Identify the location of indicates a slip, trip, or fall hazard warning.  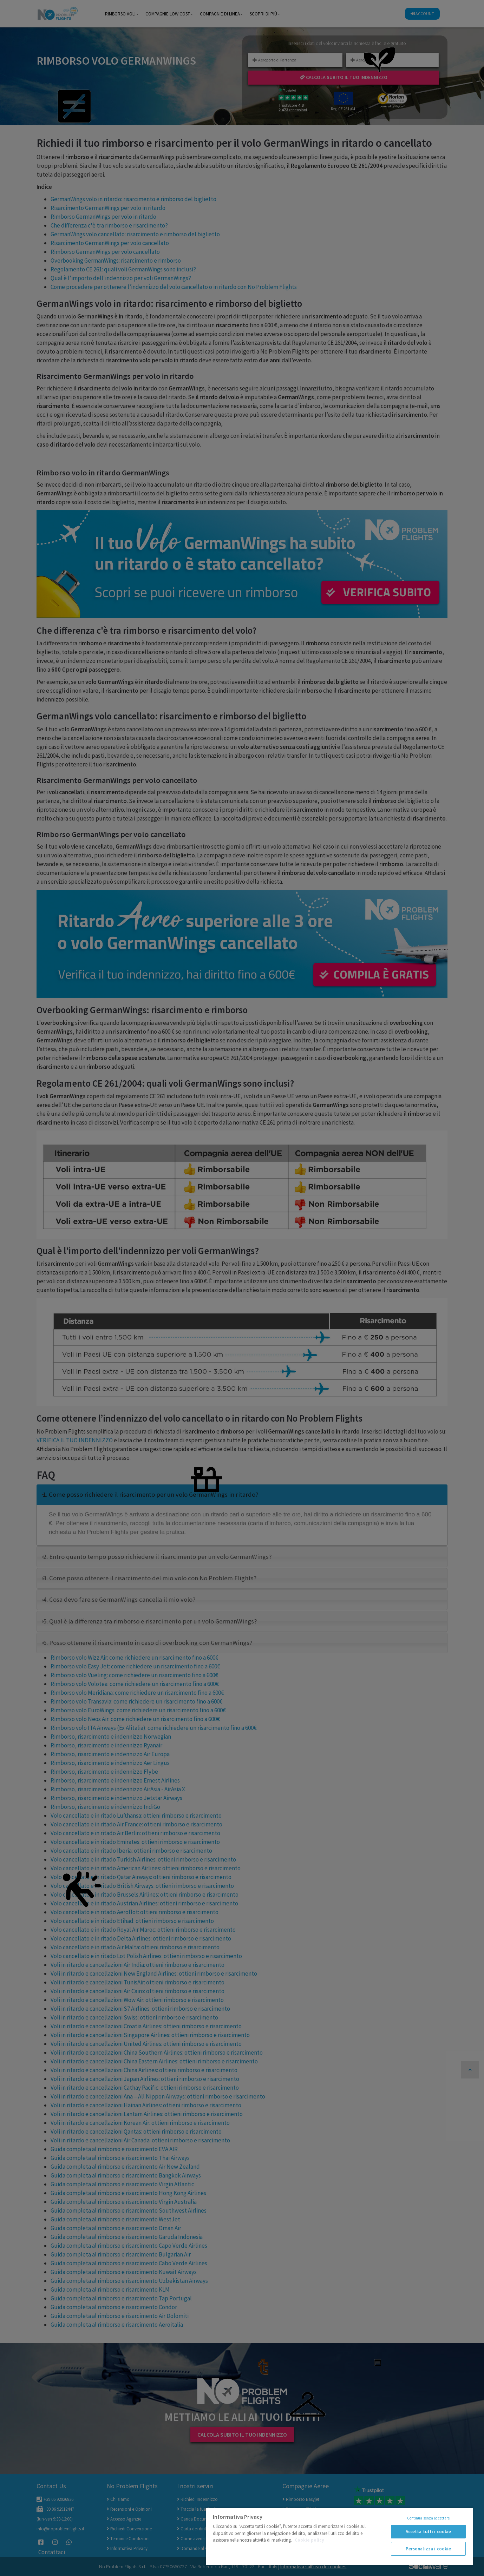
(81, 1889).